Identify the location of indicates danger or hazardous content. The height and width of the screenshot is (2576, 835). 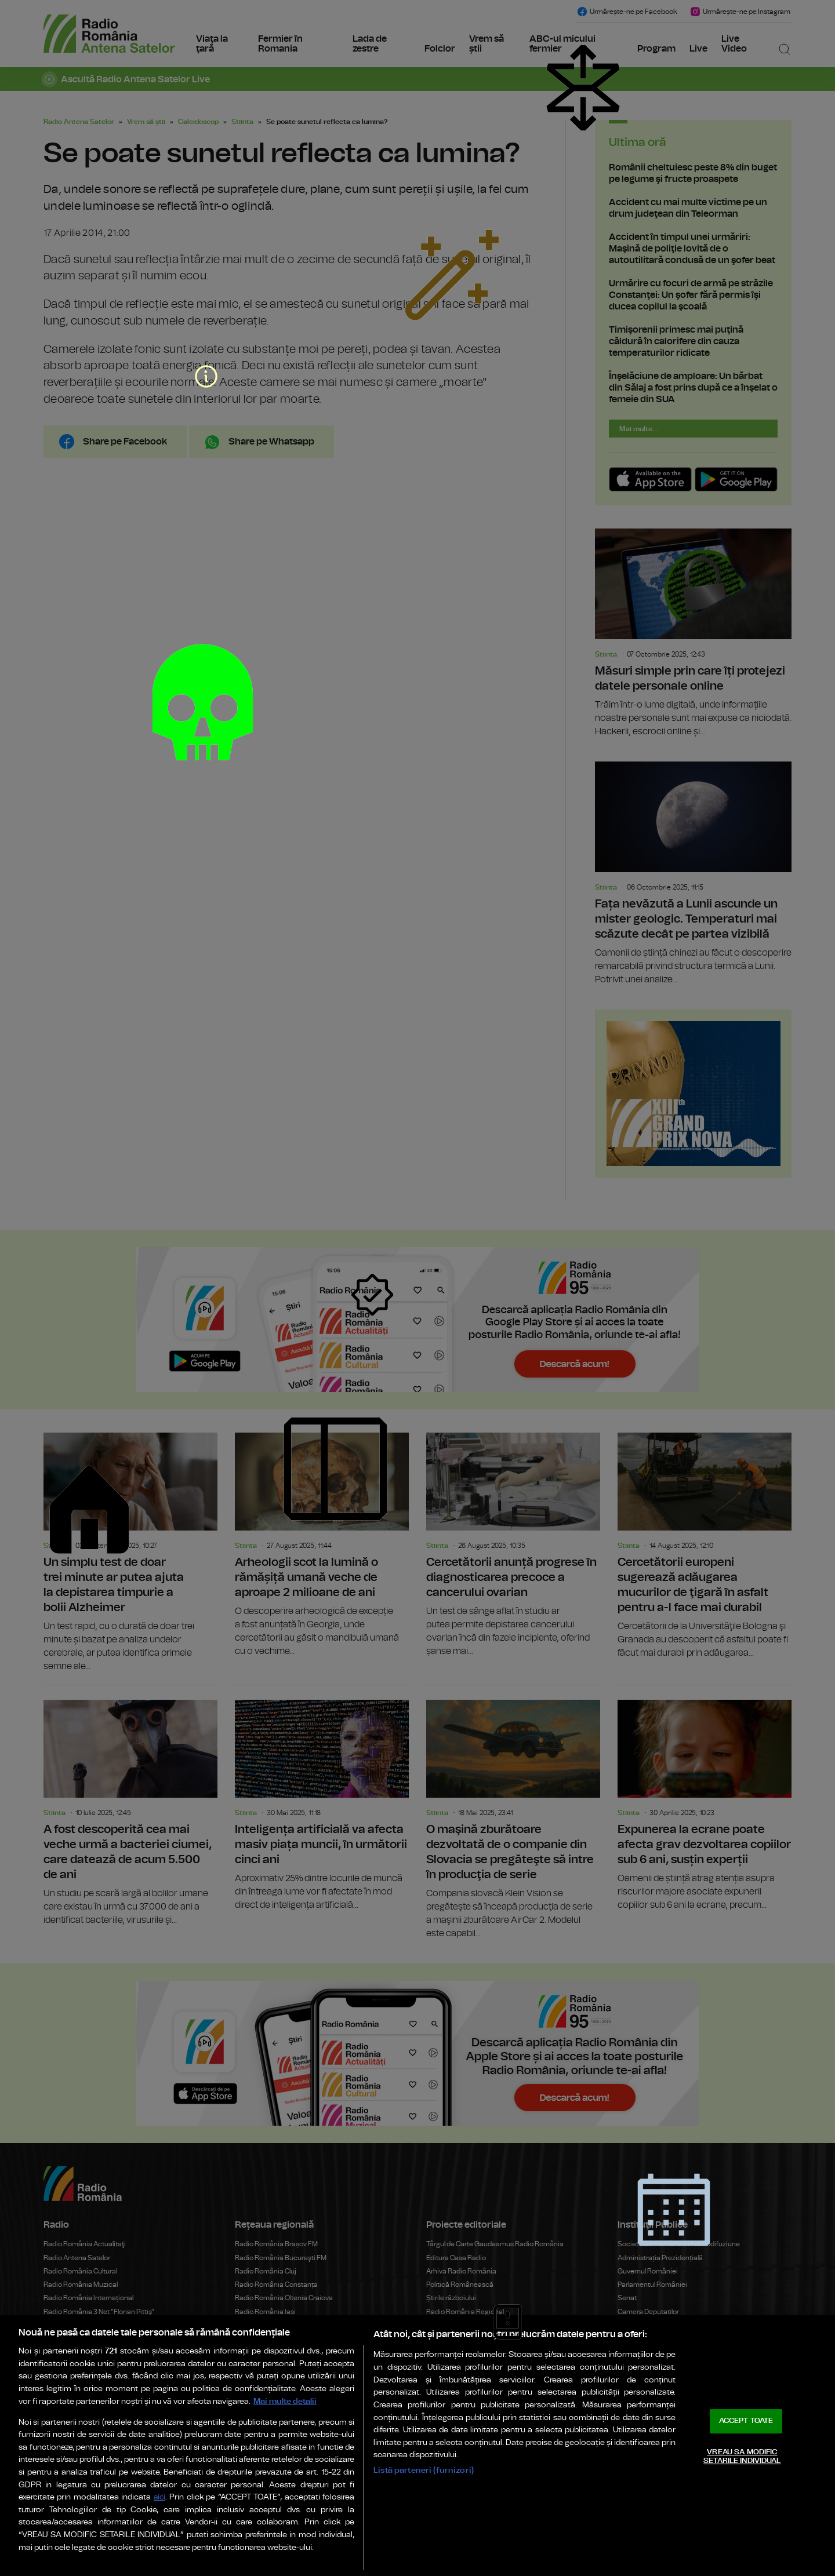
(202, 702).